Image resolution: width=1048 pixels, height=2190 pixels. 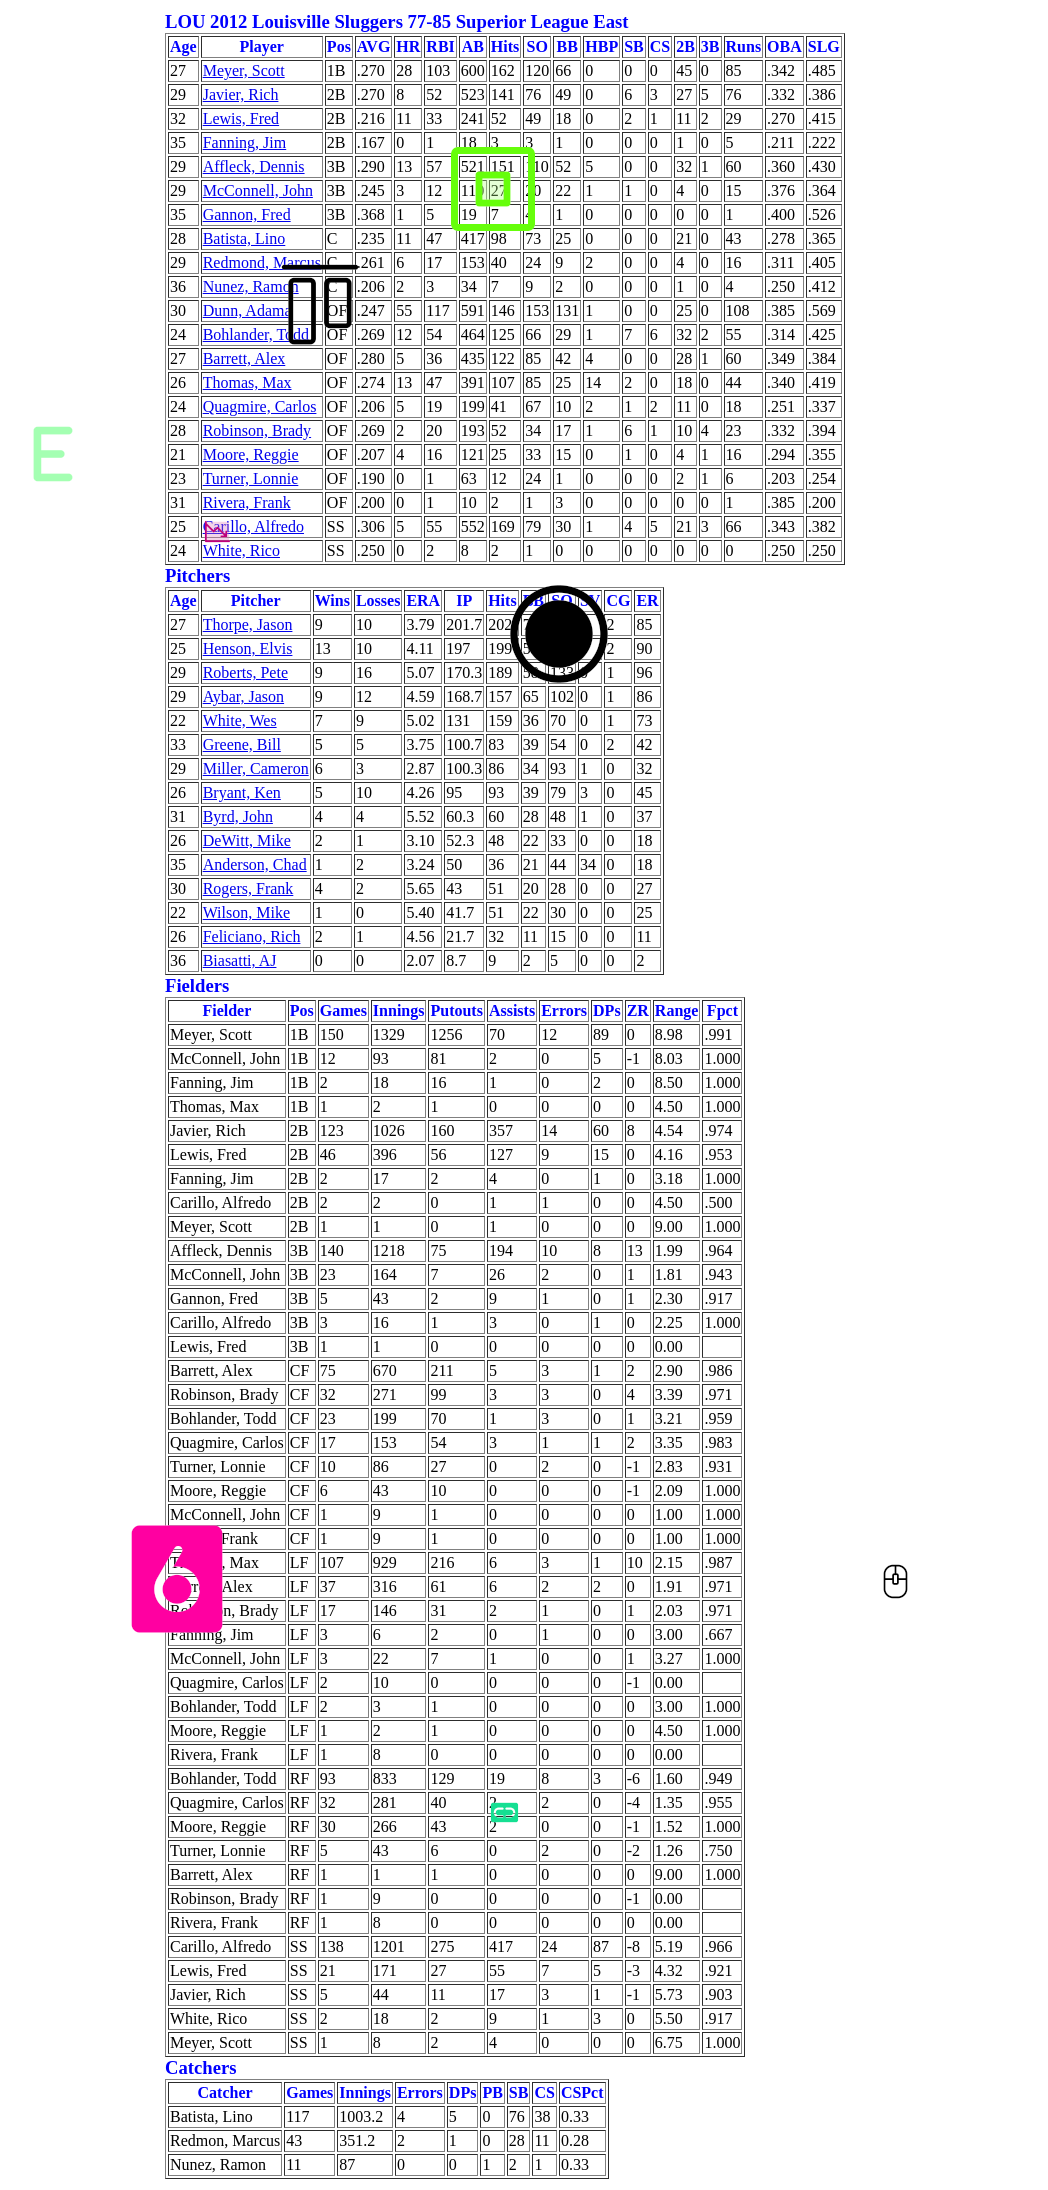 What do you see at coordinates (504, 1812) in the screenshot?
I see `unlink or disconnect a shared resource` at bounding box center [504, 1812].